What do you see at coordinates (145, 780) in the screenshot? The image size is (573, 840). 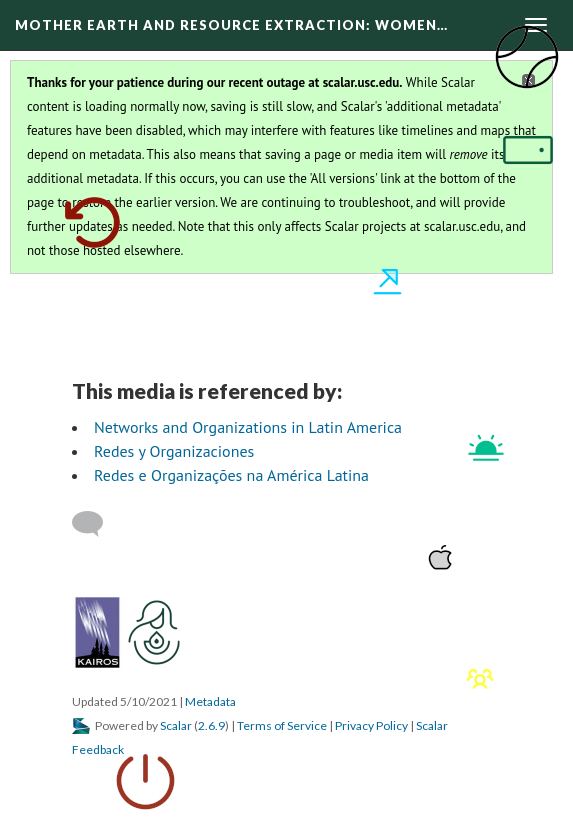 I see `turn device on or off` at bounding box center [145, 780].